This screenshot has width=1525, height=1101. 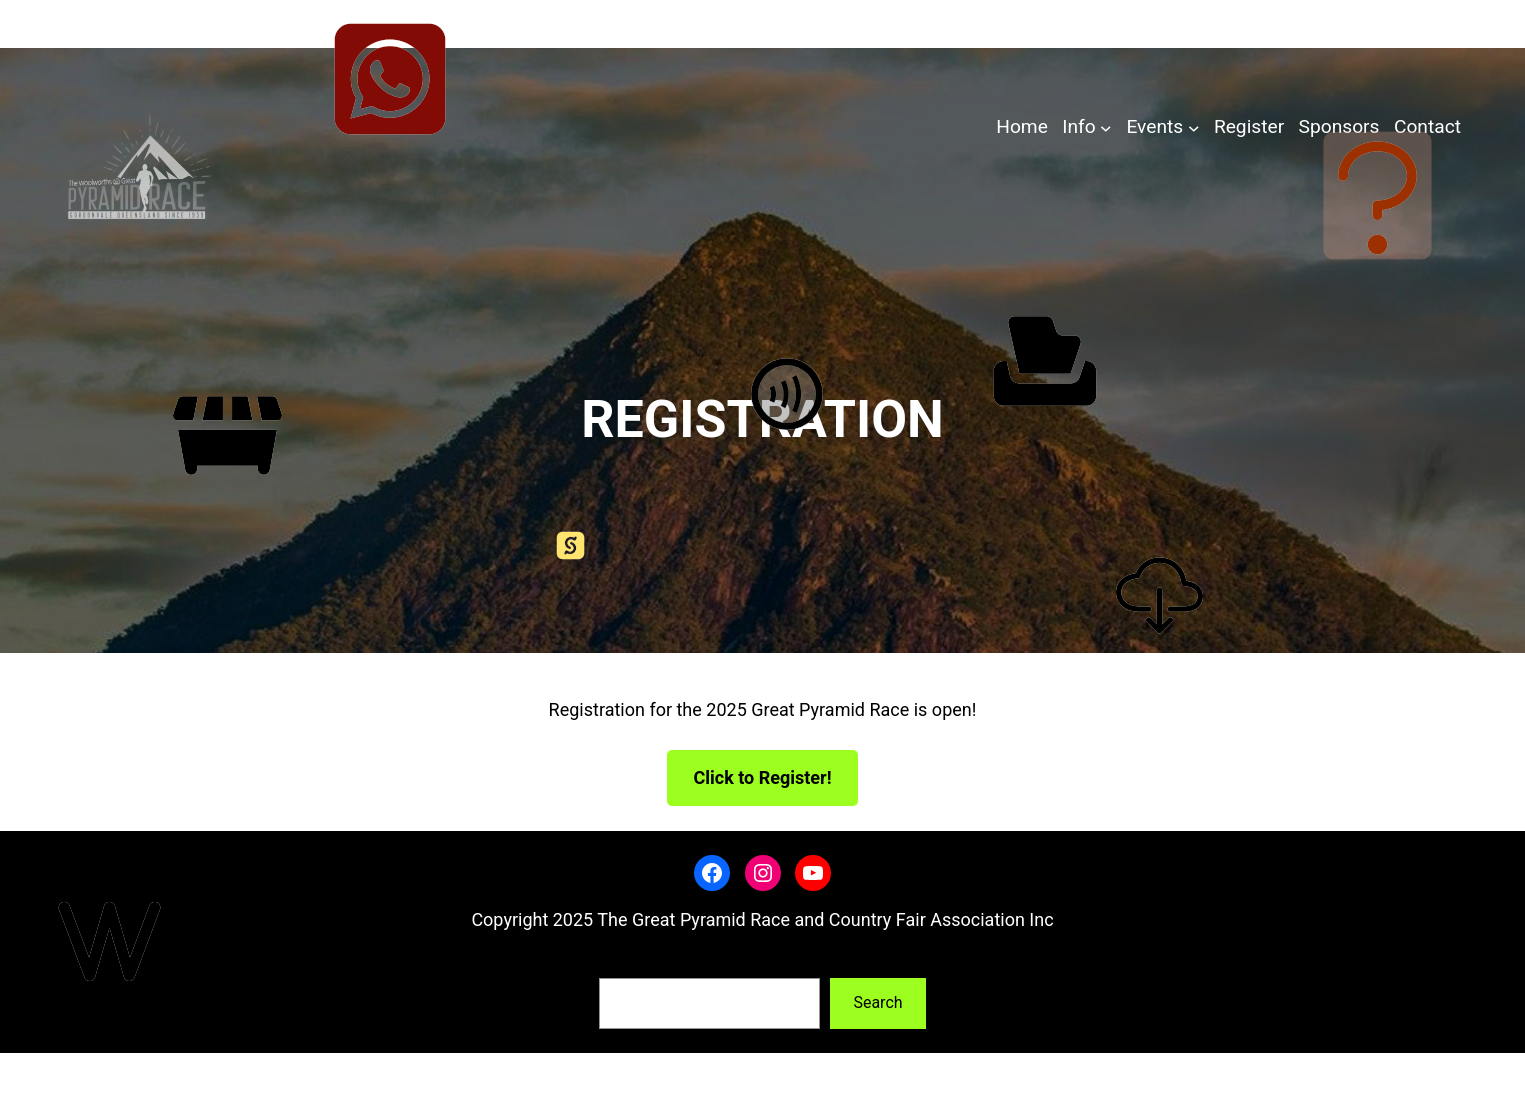 What do you see at coordinates (1377, 195) in the screenshot?
I see `access help or support information` at bounding box center [1377, 195].